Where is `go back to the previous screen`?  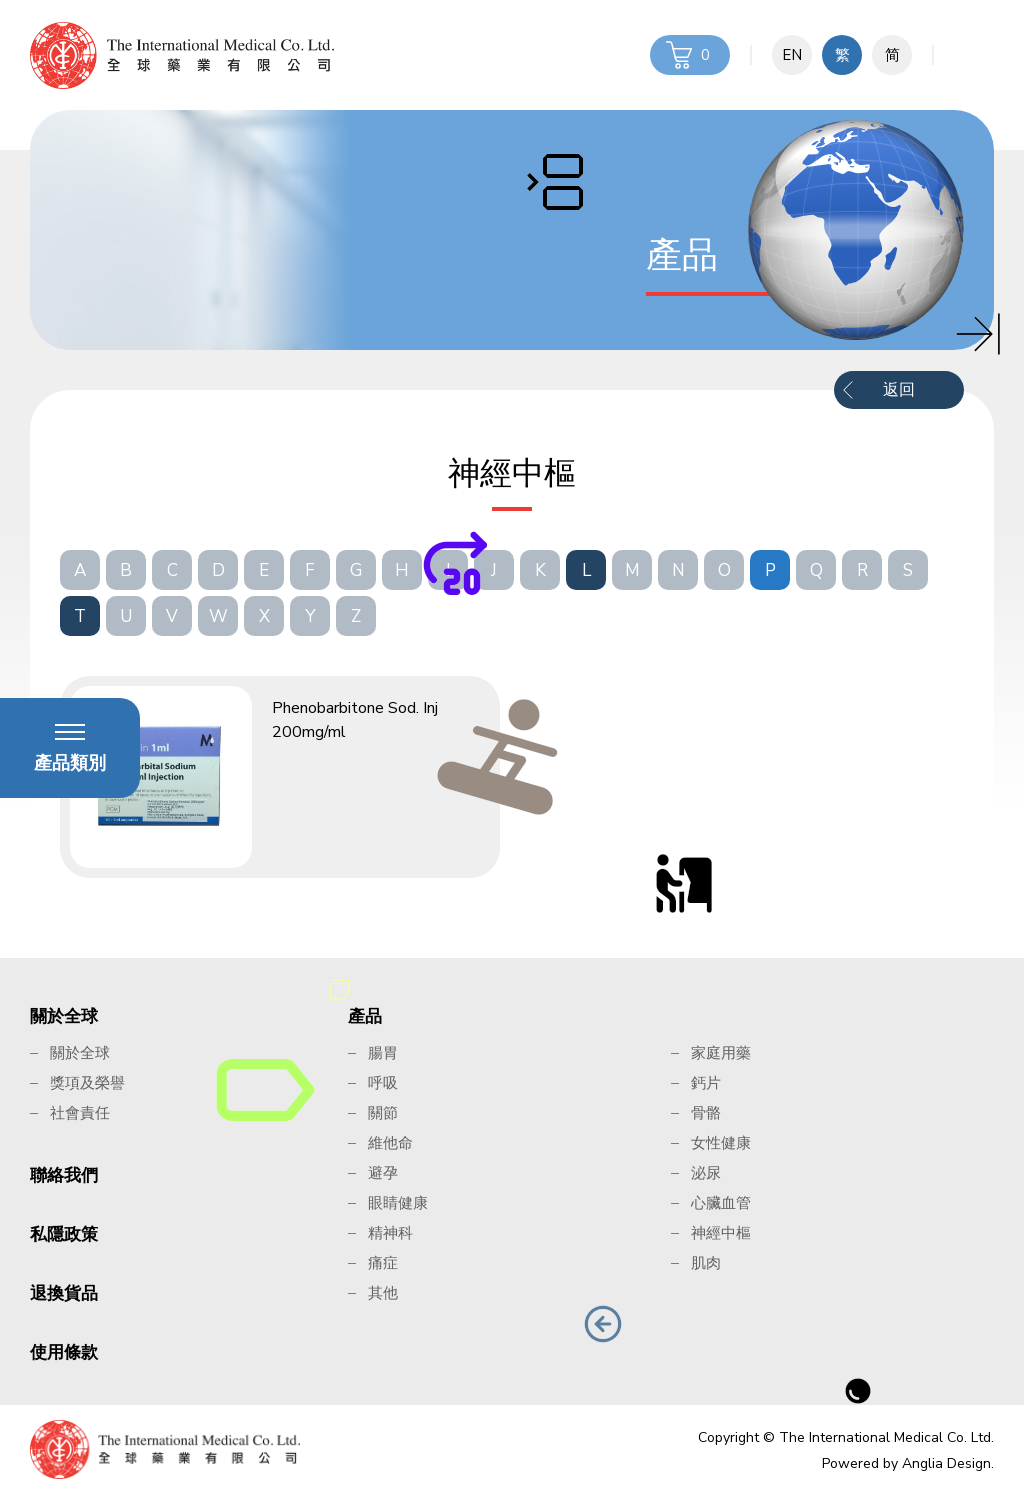 go back to the previous screen is located at coordinates (603, 1324).